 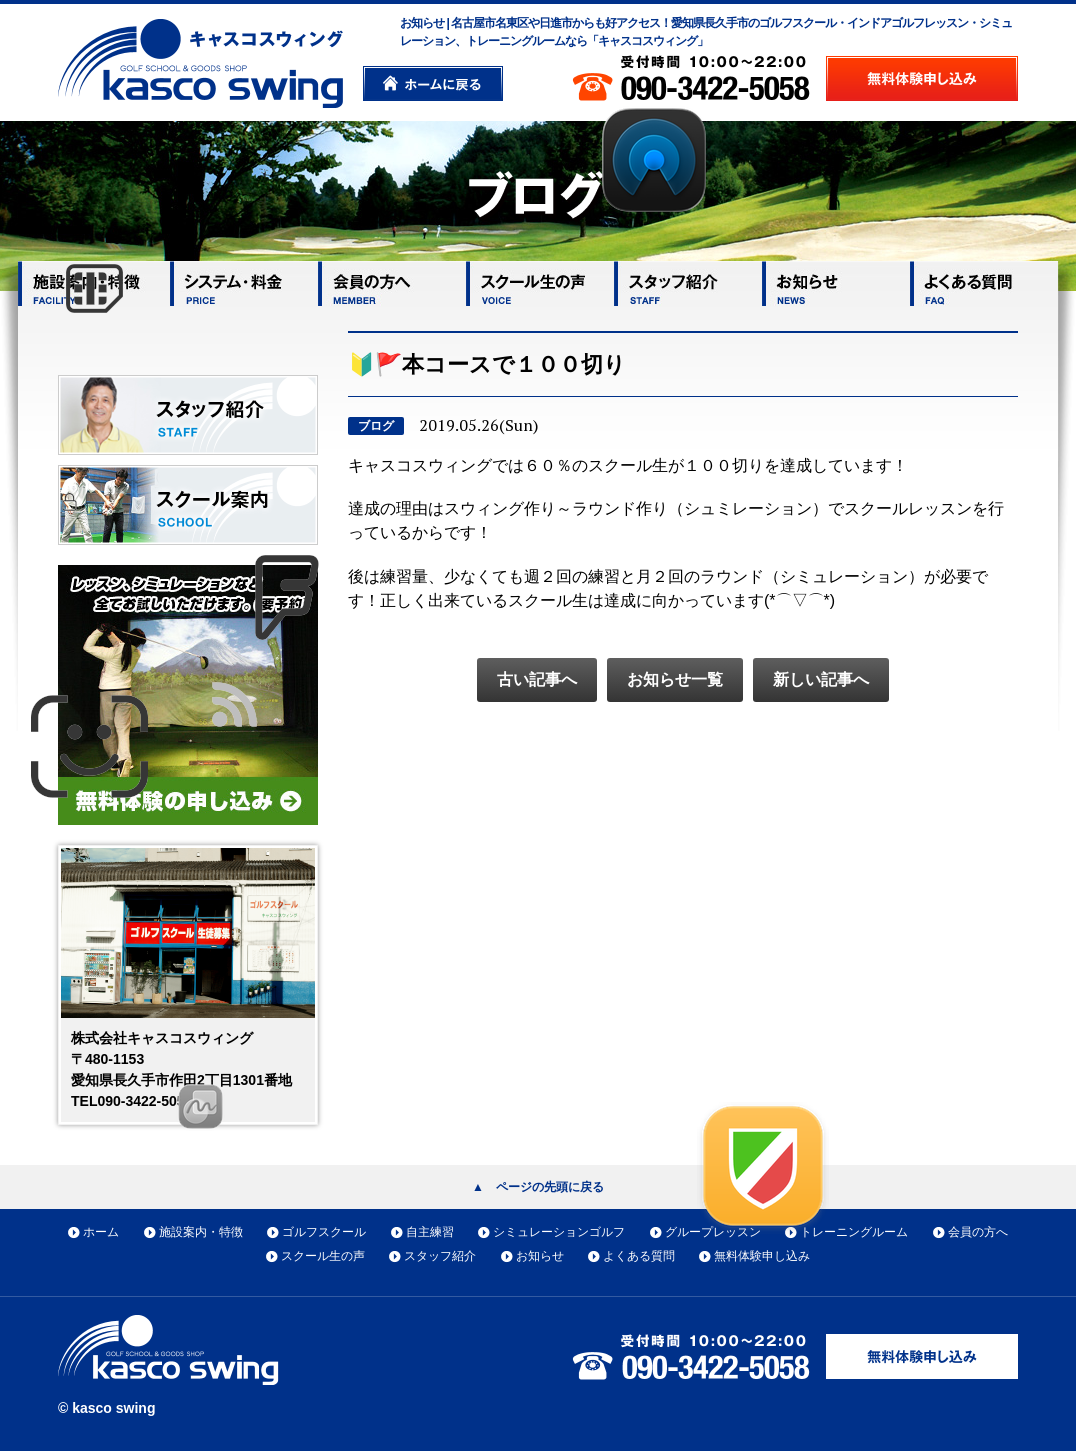 What do you see at coordinates (763, 1168) in the screenshot?
I see `open gufw firewall settings` at bounding box center [763, 1168].